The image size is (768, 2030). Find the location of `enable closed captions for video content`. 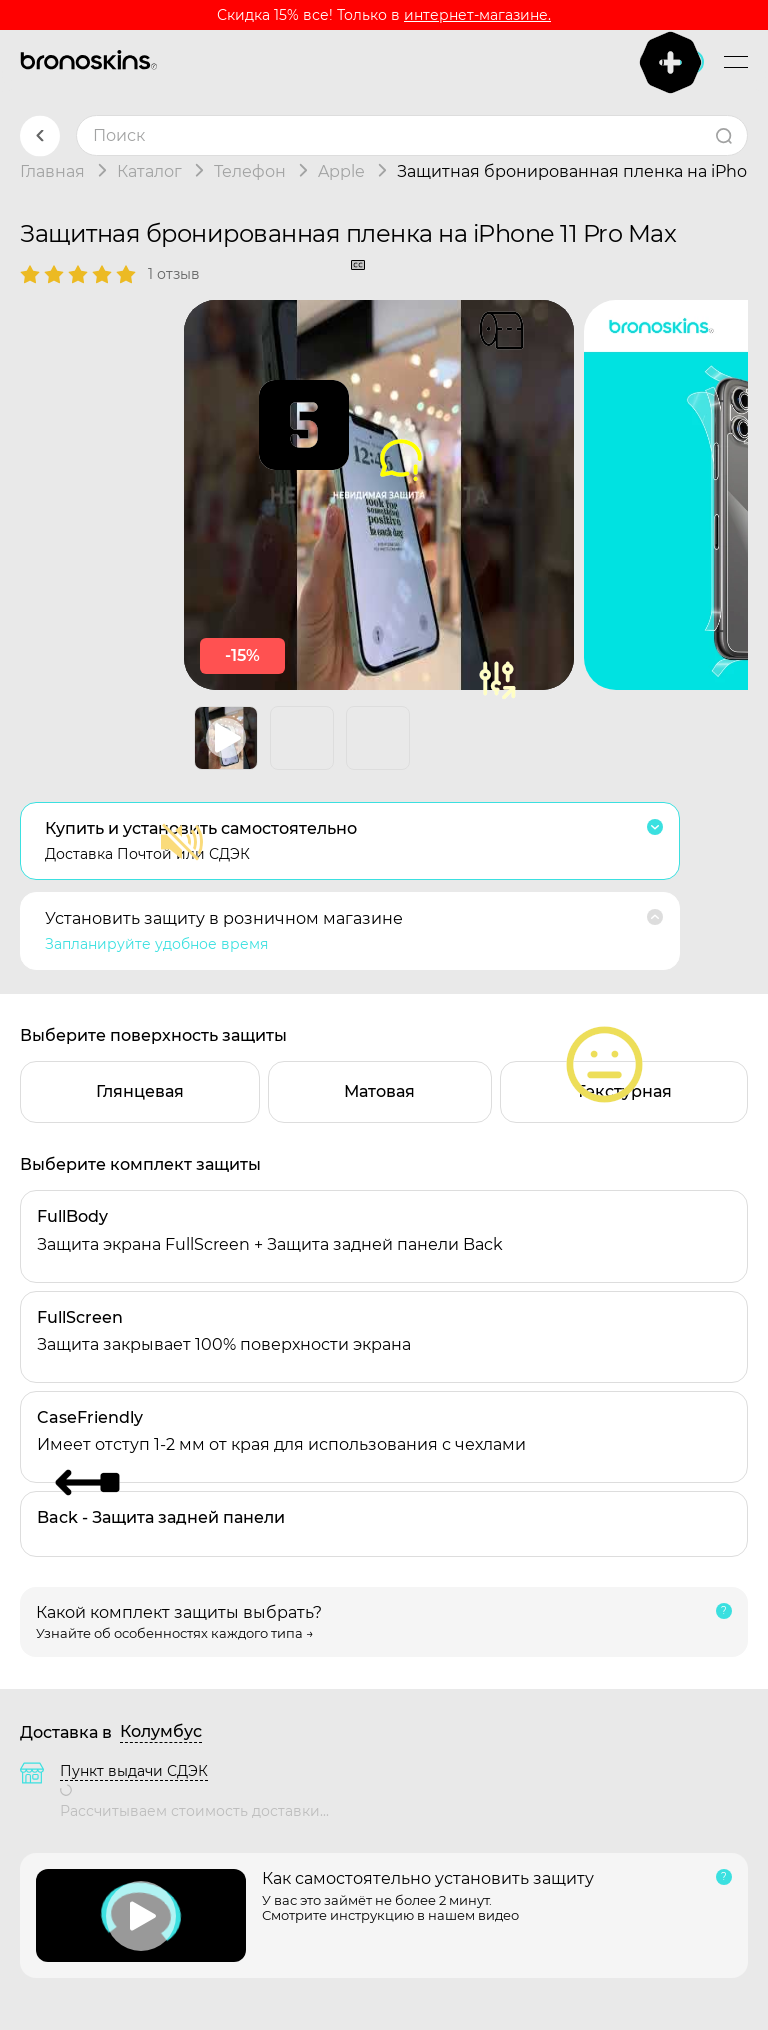

enable closed captions for video content is located at coordinates (358, 265).